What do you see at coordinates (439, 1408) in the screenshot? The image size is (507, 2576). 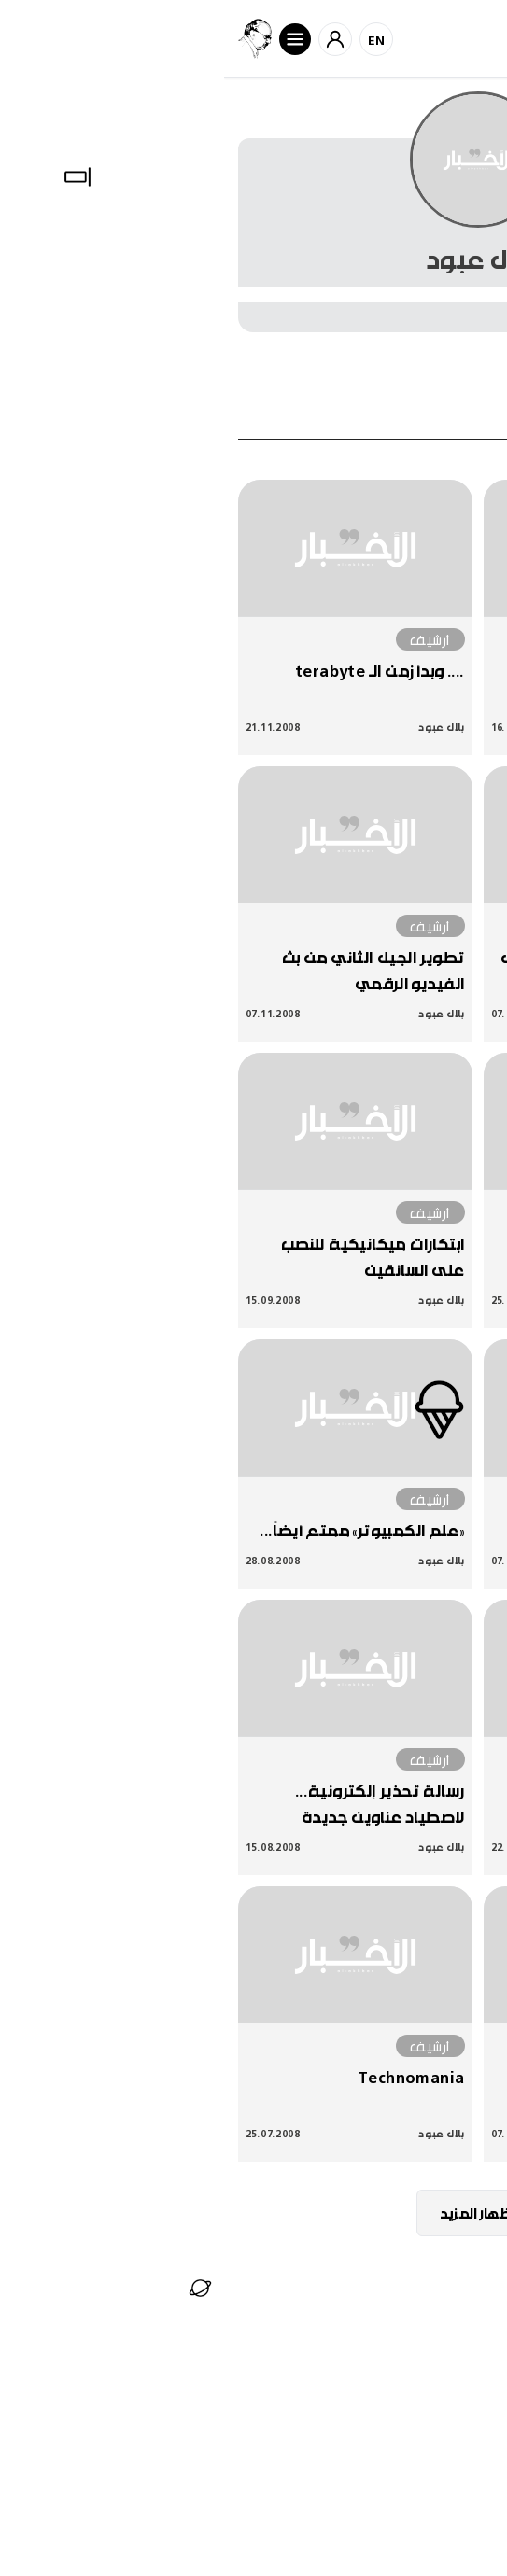 I see `browse desserts or sweet treats` at bounding box center [439, 1408].